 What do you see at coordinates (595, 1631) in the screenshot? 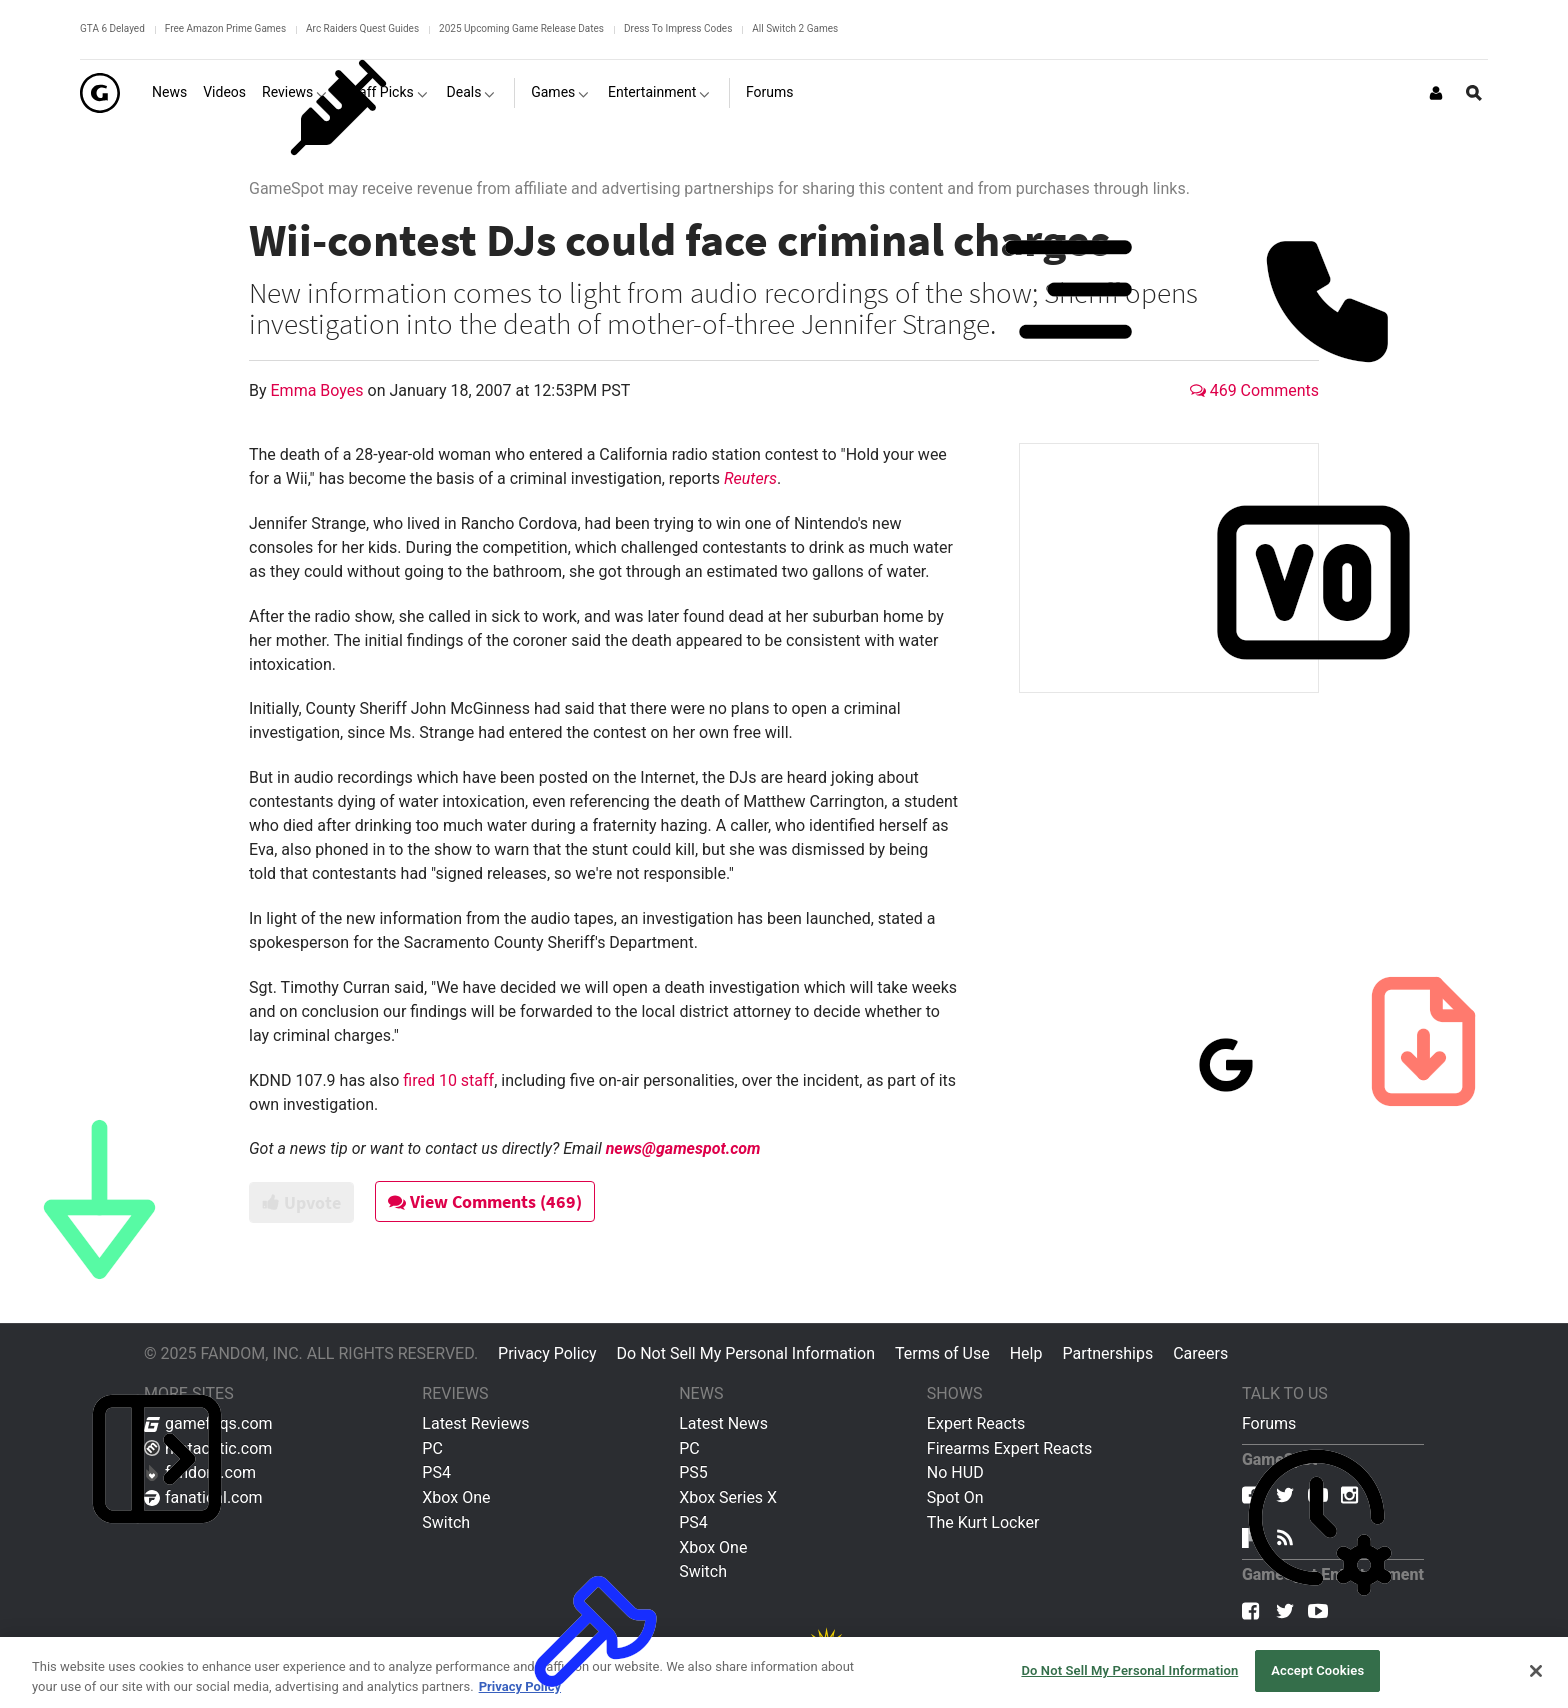
I see `access crafting or building tools` at bounding box center [595, 1631].